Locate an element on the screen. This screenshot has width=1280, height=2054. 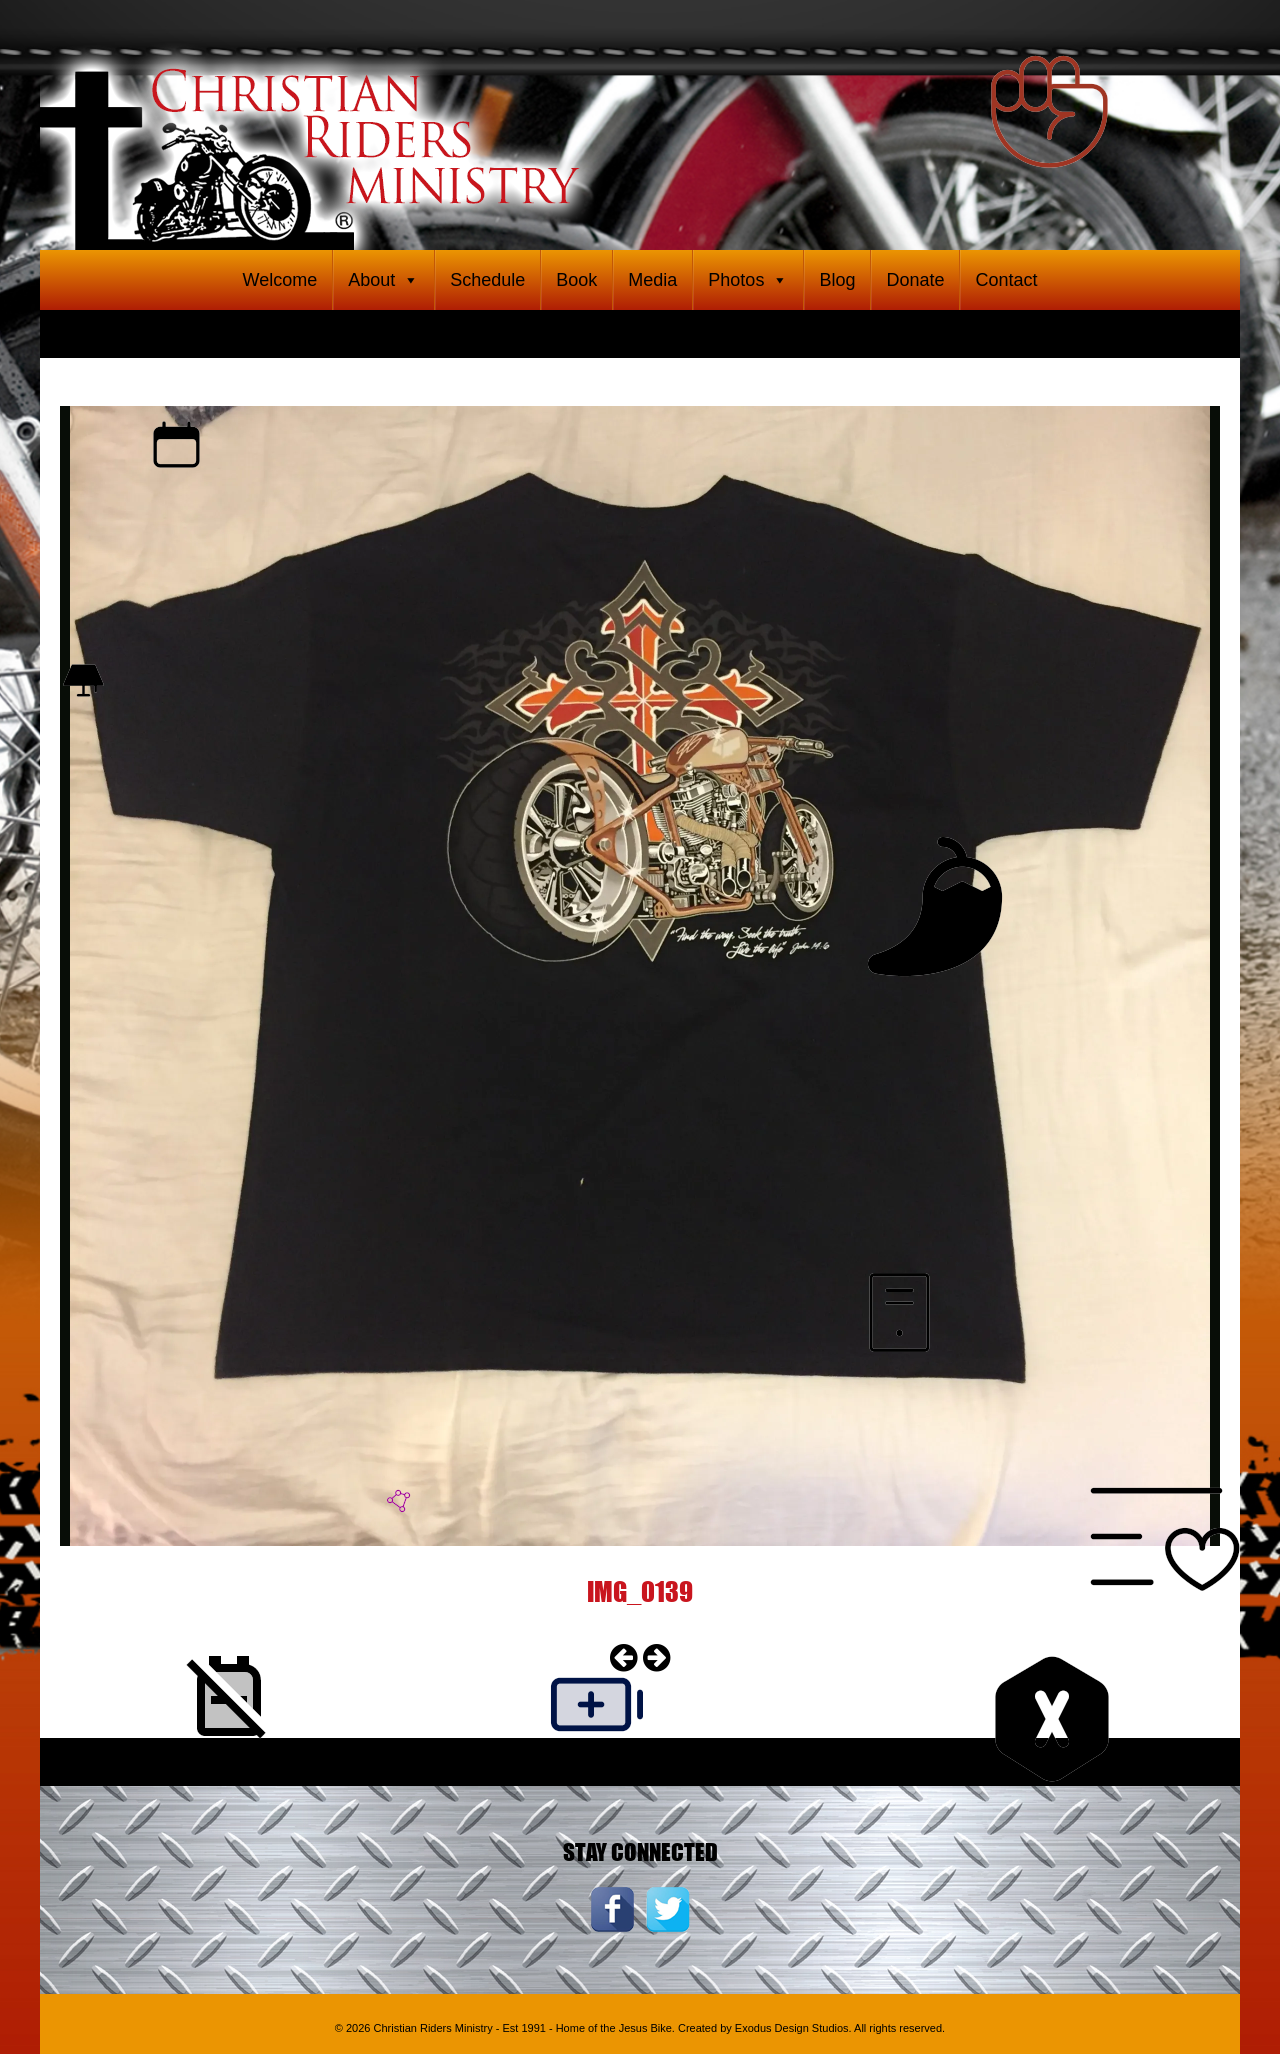
indicates spicy or hot food option is located at coordinates (942, 911).